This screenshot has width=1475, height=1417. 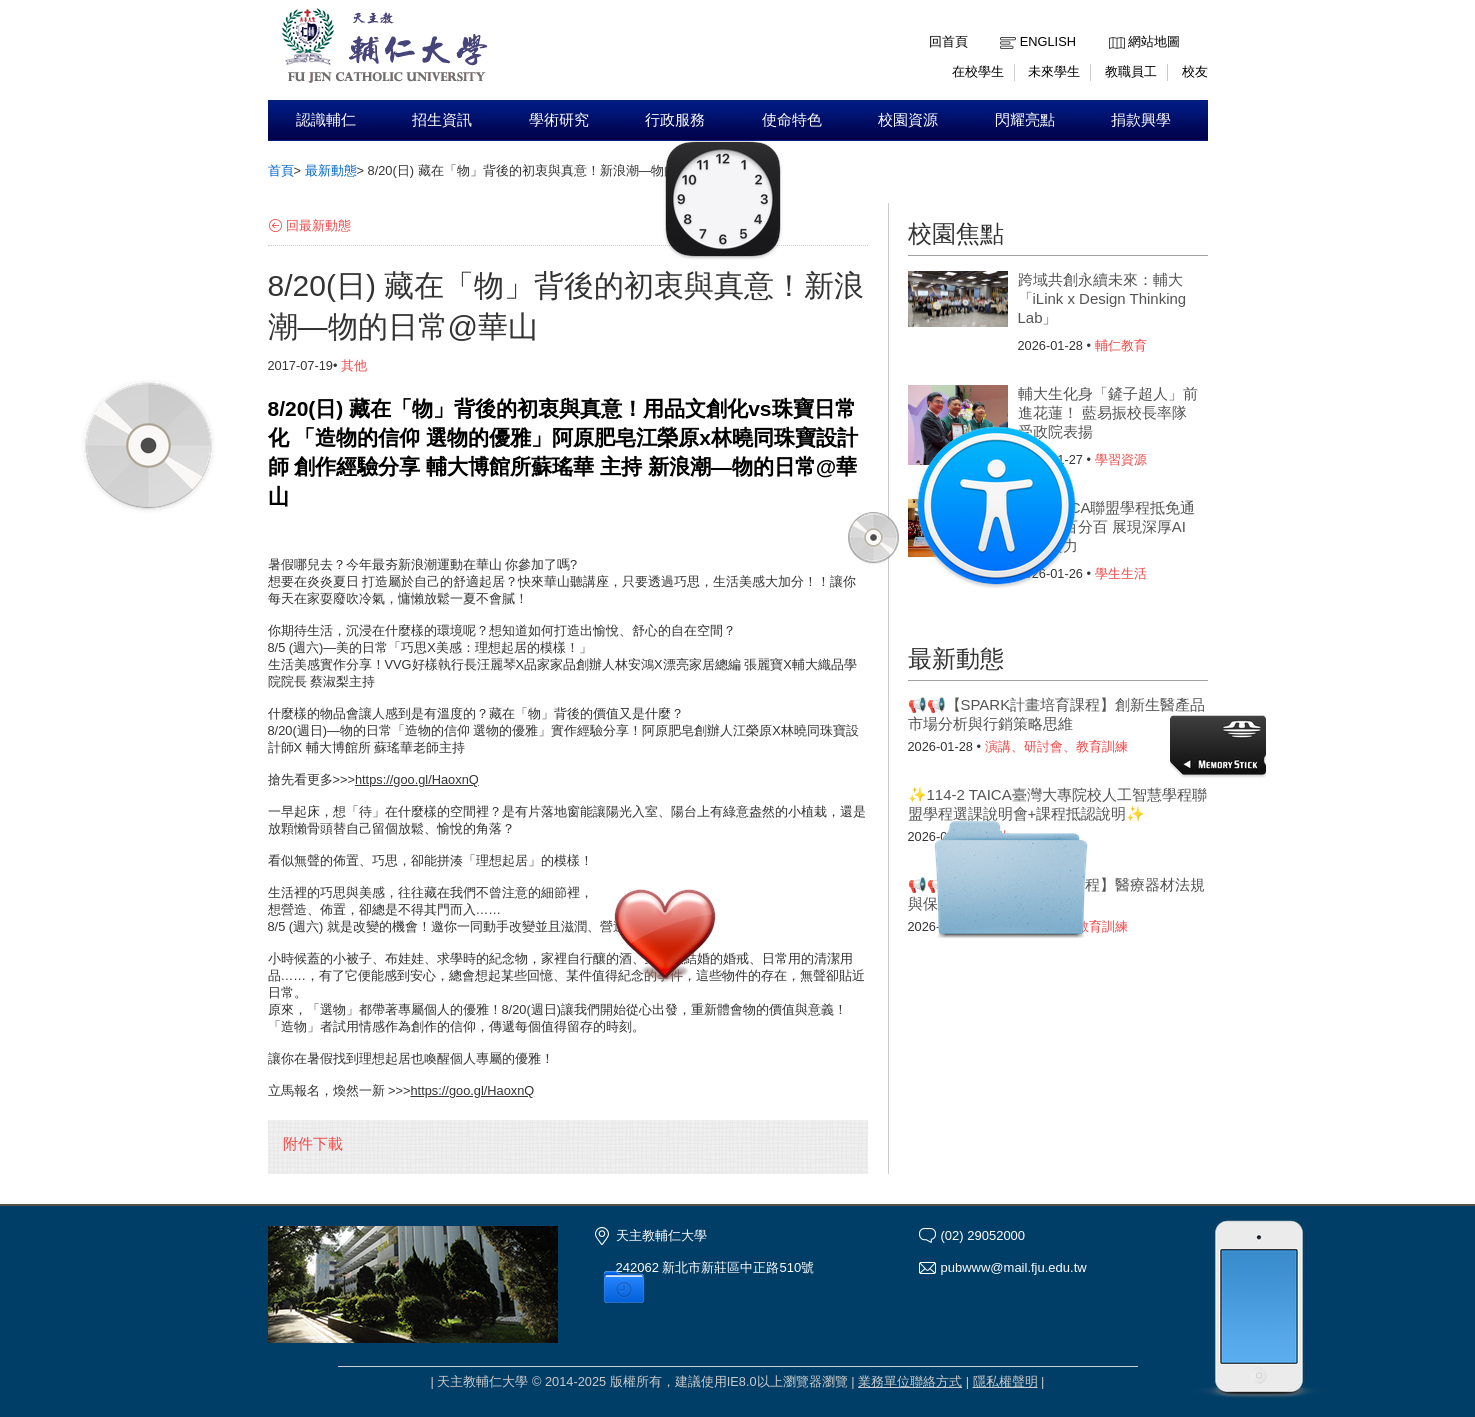 I want to click on open the clock app, so click(x=723, y=199).